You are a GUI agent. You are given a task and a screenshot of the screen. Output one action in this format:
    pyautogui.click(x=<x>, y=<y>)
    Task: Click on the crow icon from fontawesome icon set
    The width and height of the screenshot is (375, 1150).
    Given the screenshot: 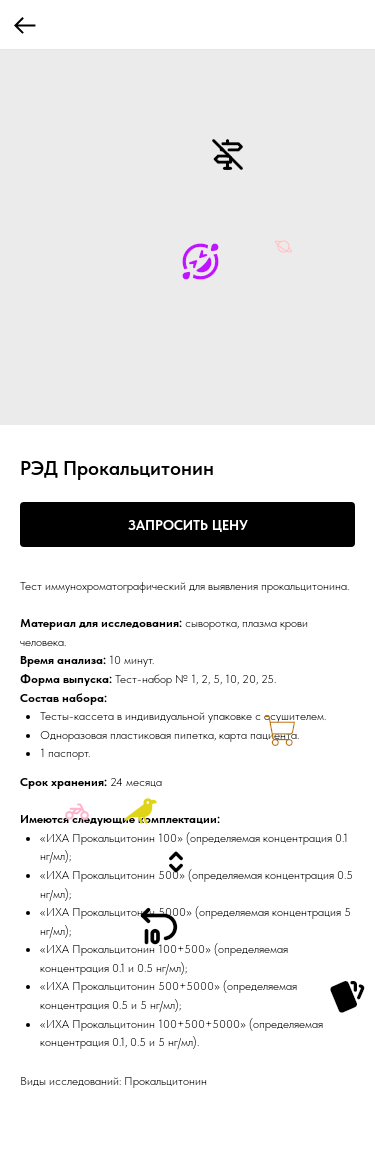 What is the action you would take?
    pyautogui.click(x=141, y=811)
    